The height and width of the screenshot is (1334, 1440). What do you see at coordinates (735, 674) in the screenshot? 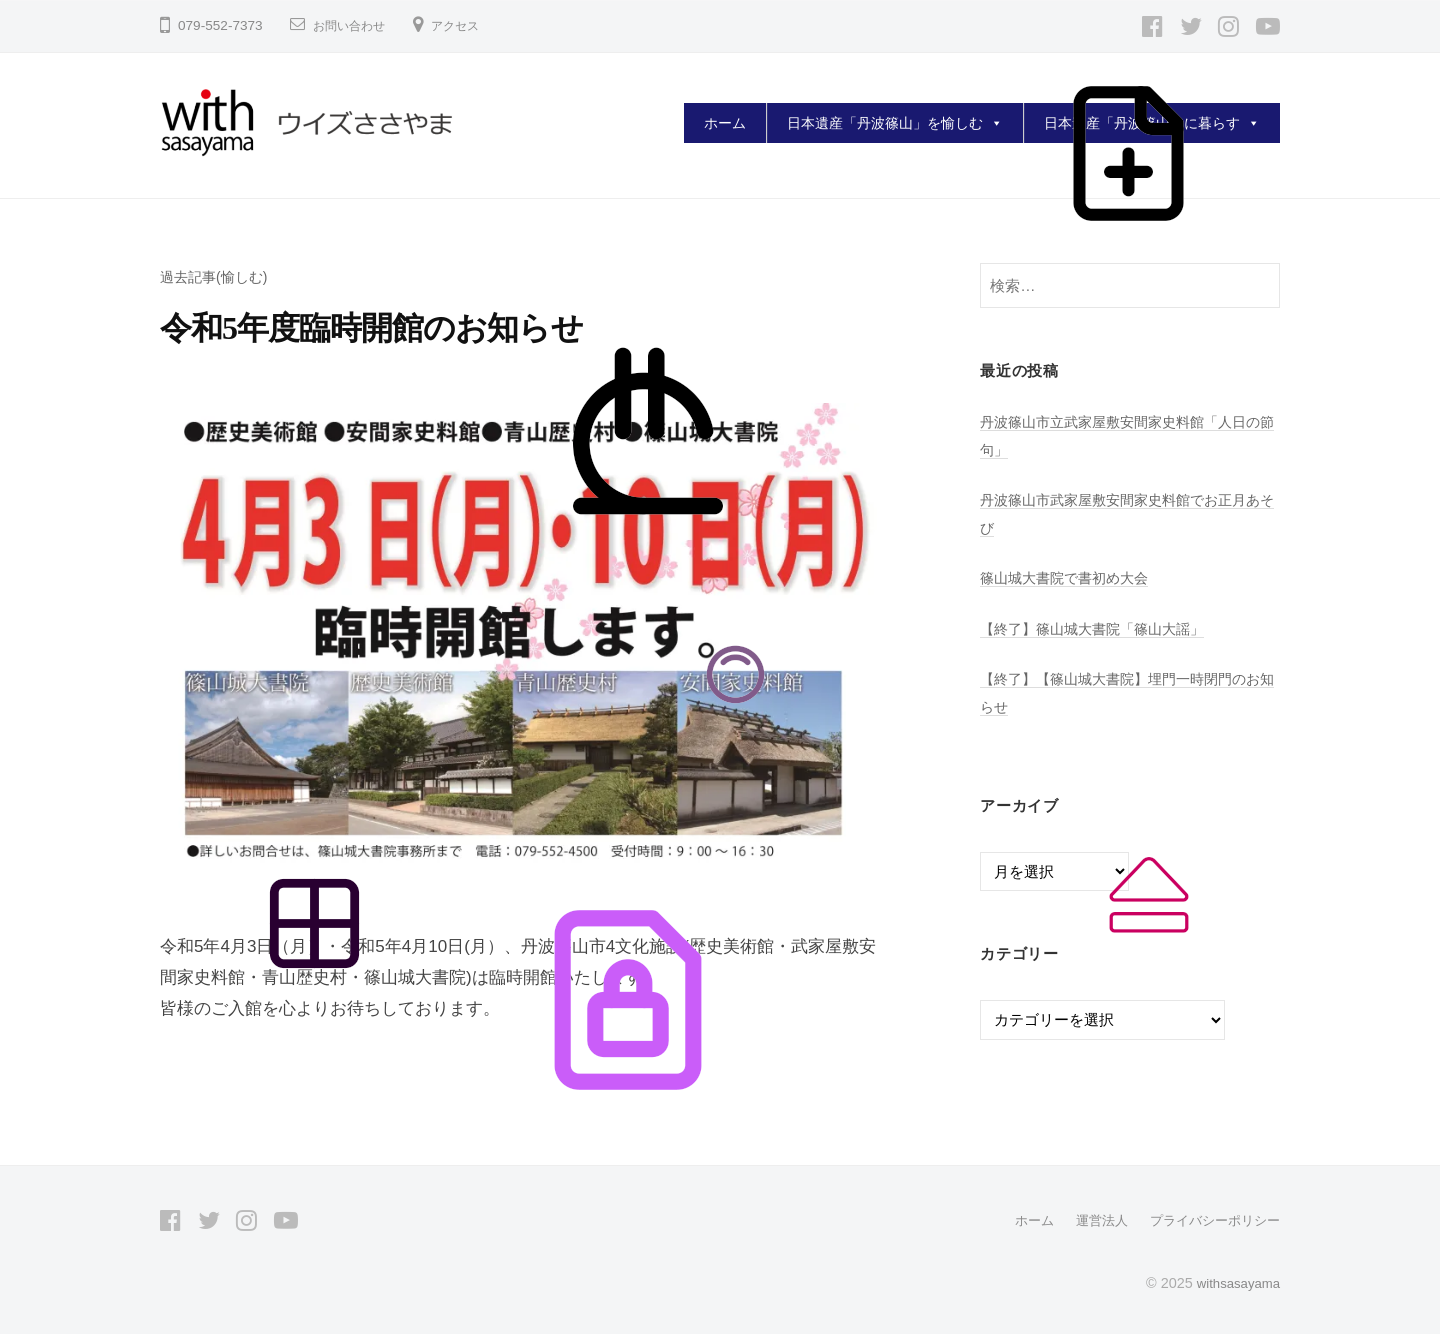
I see `apply inner shadow effect to top edge` at bounding box center [735, 674].